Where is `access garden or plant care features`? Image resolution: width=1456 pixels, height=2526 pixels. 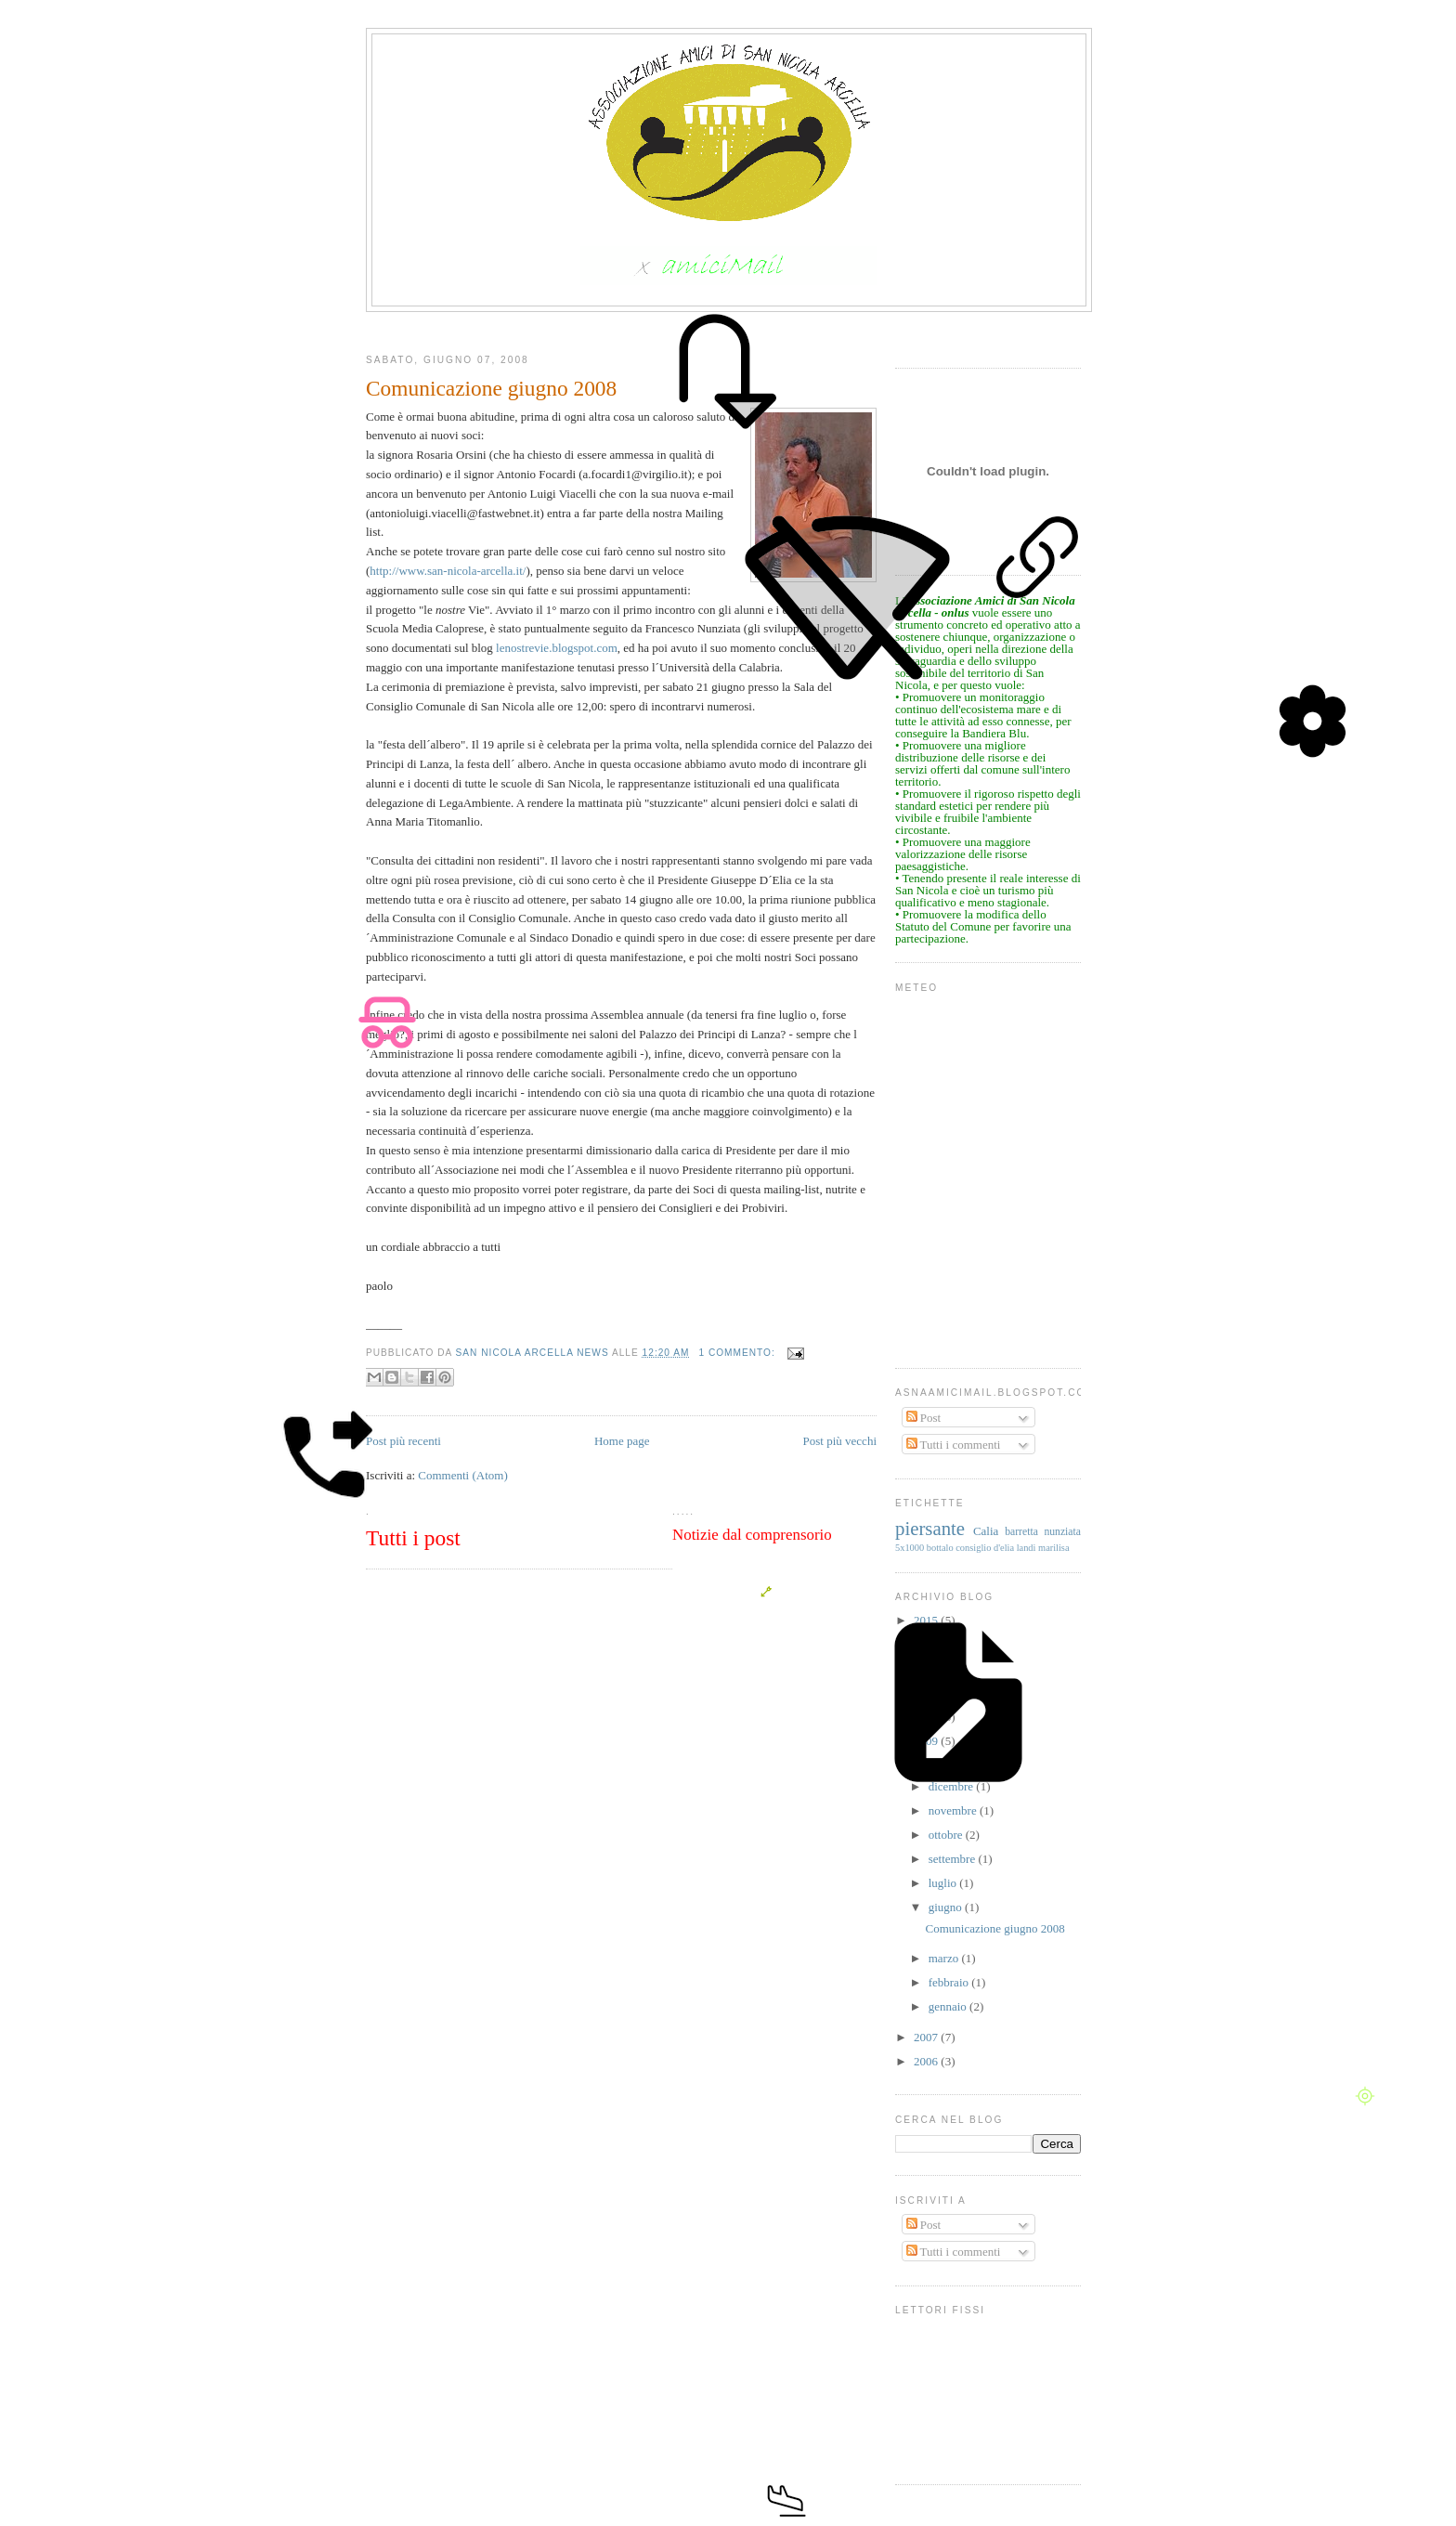 access garden or plant care features is located at coordinates (1312, 721).